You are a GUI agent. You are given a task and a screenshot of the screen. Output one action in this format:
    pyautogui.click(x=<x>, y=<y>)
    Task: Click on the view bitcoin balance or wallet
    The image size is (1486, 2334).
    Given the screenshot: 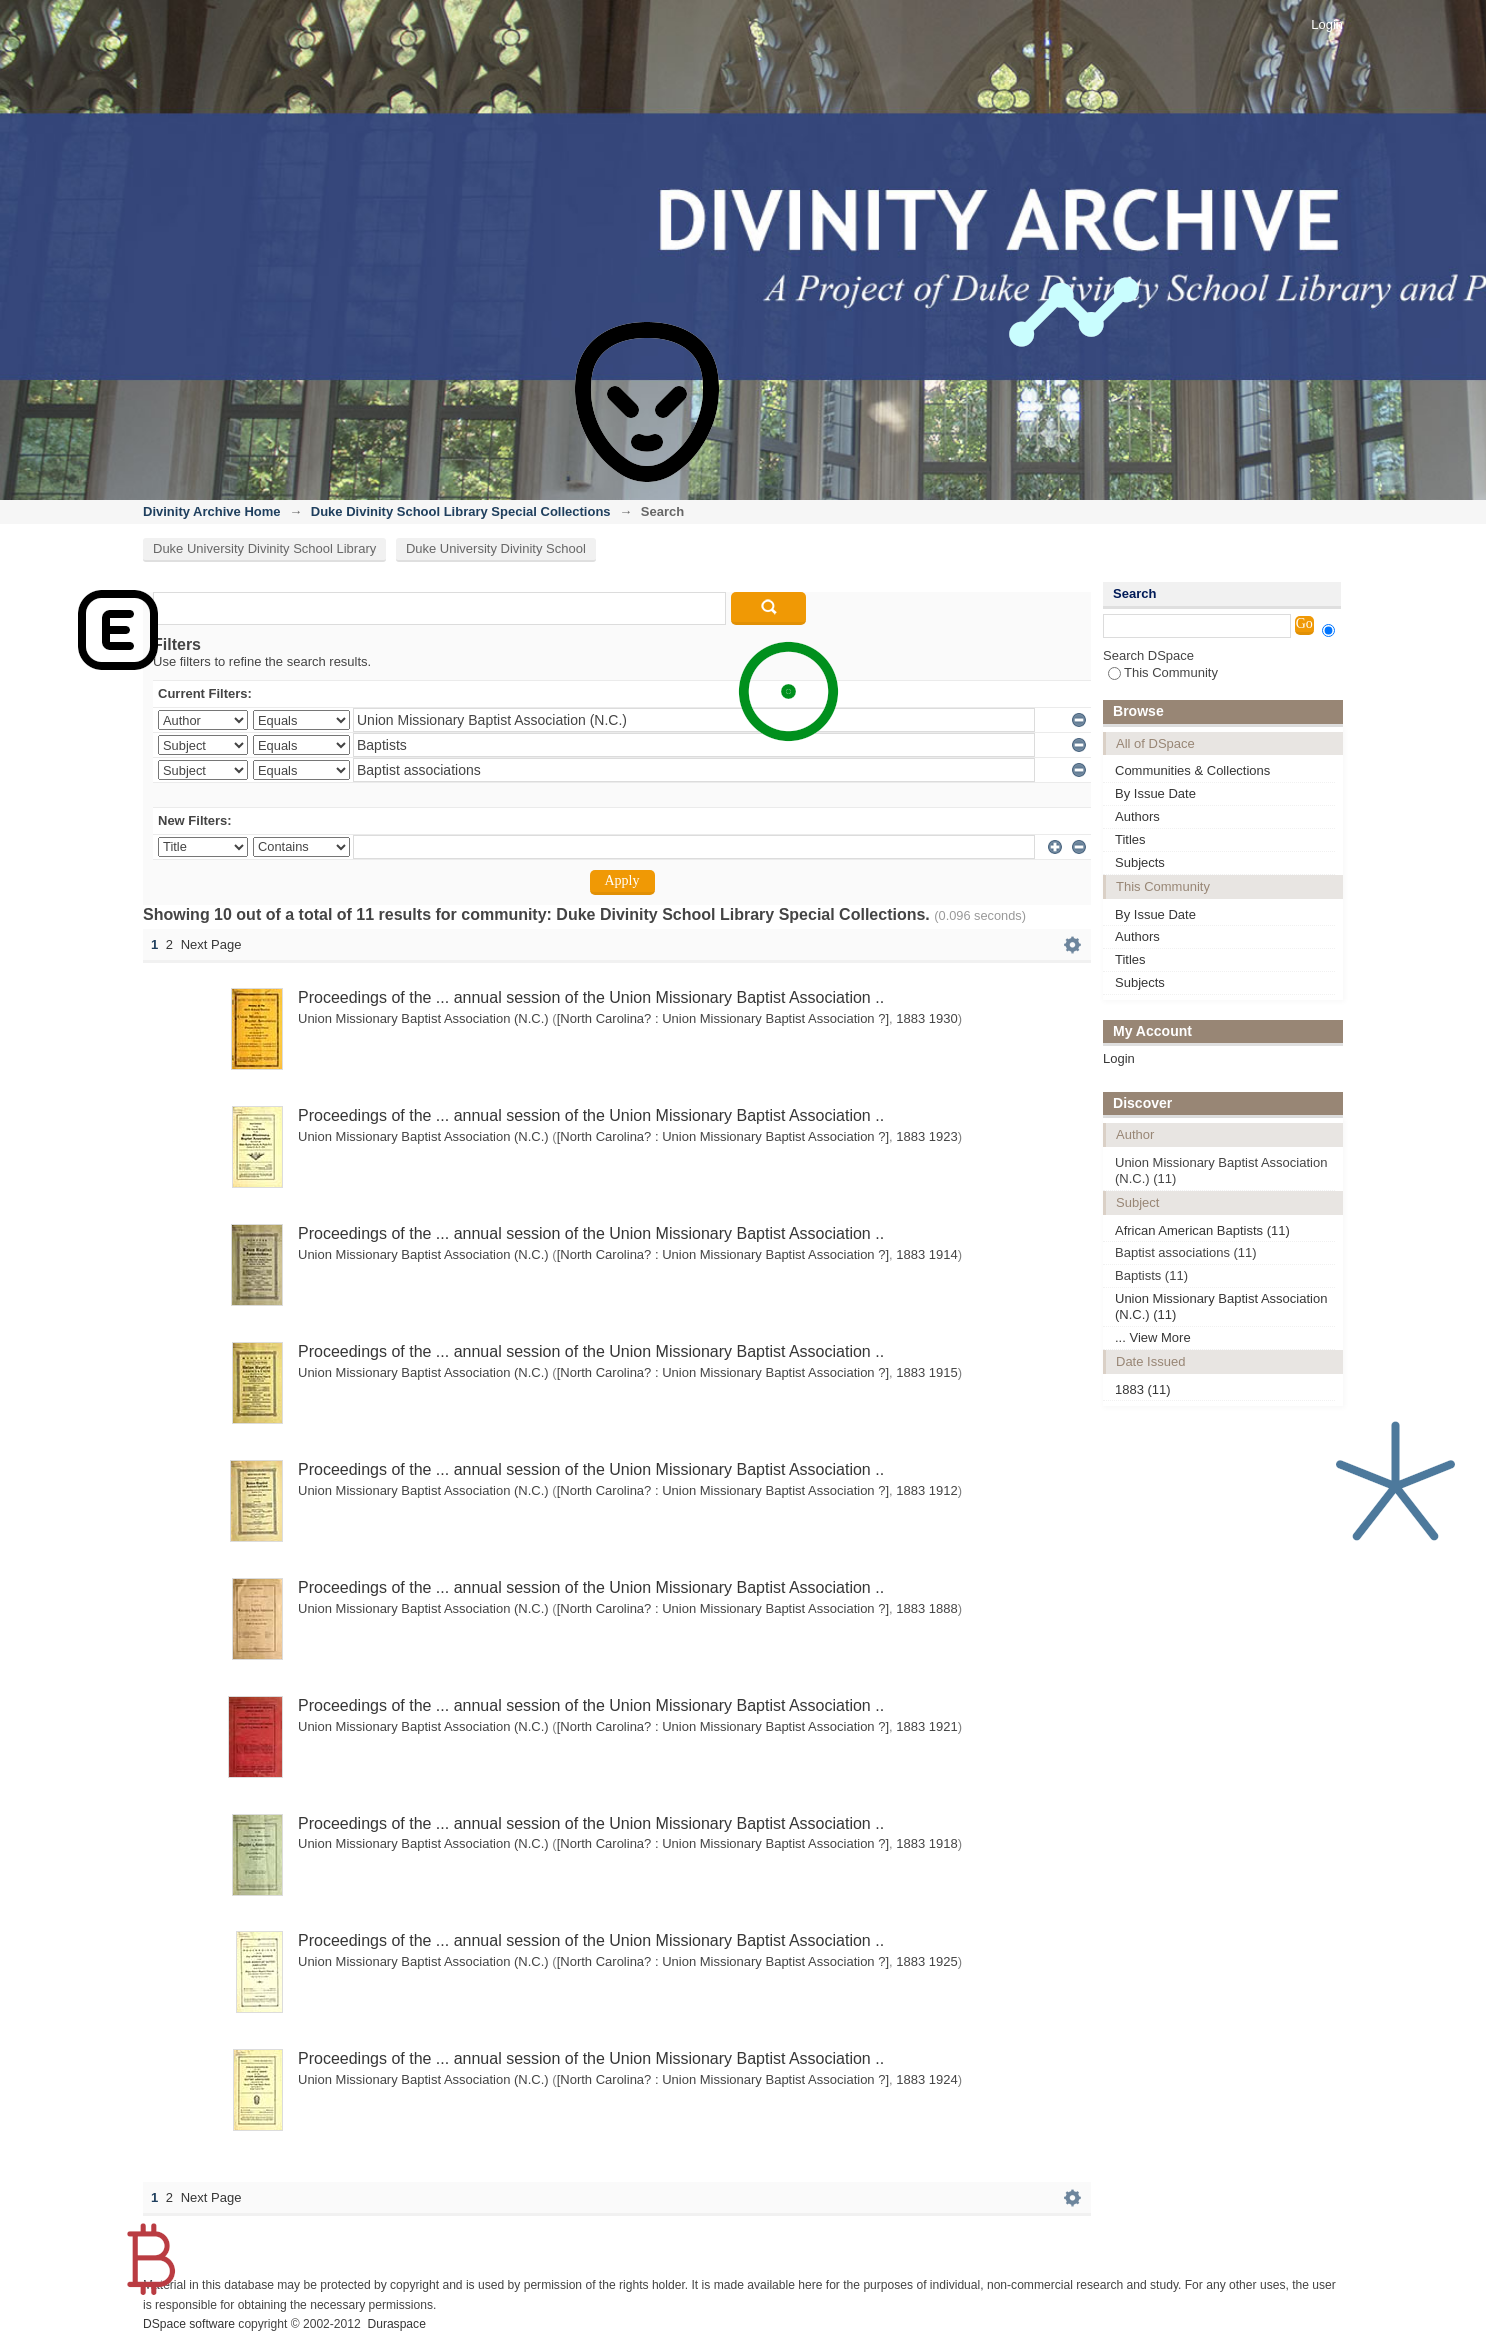 What is the action you would take?
    pyautogui.click(x=148, y=2260)
    